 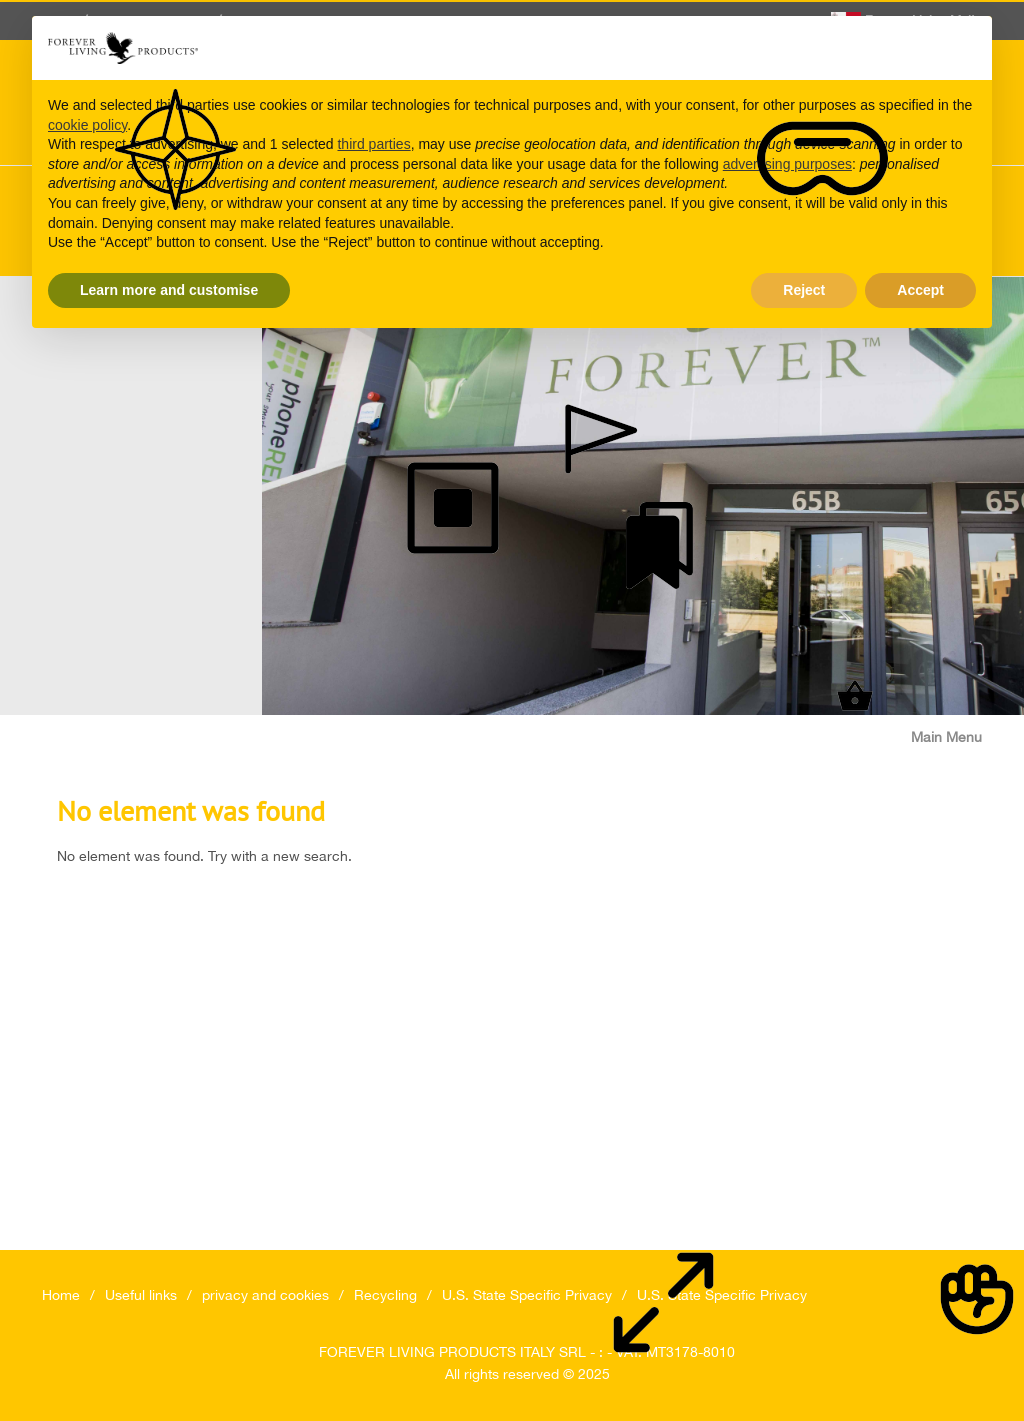 What do you see at coordinates (594, 439) in the screenshot?
I see `flag or mark an item for follow-up` at bounding box center [594, 439].